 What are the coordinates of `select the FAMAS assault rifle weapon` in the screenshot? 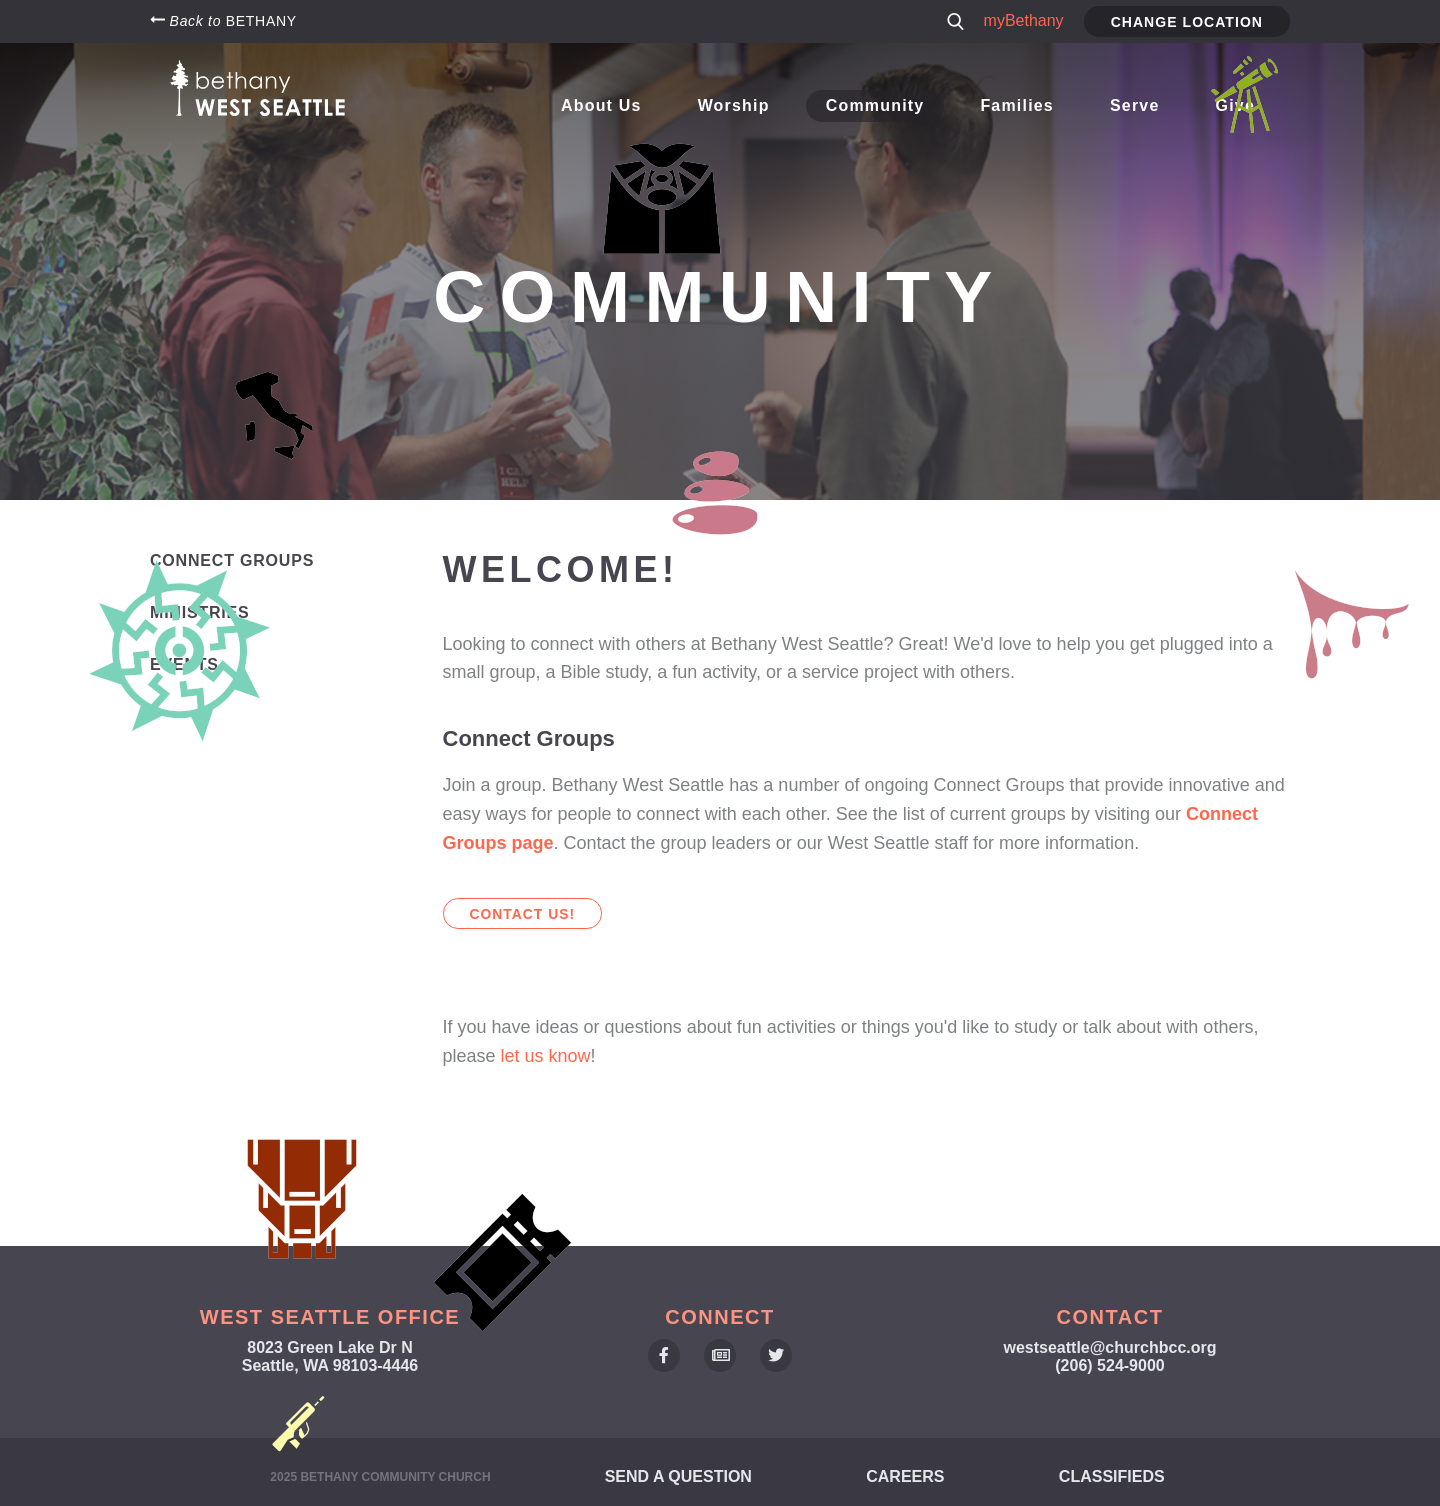 It's located at (298, 1423).